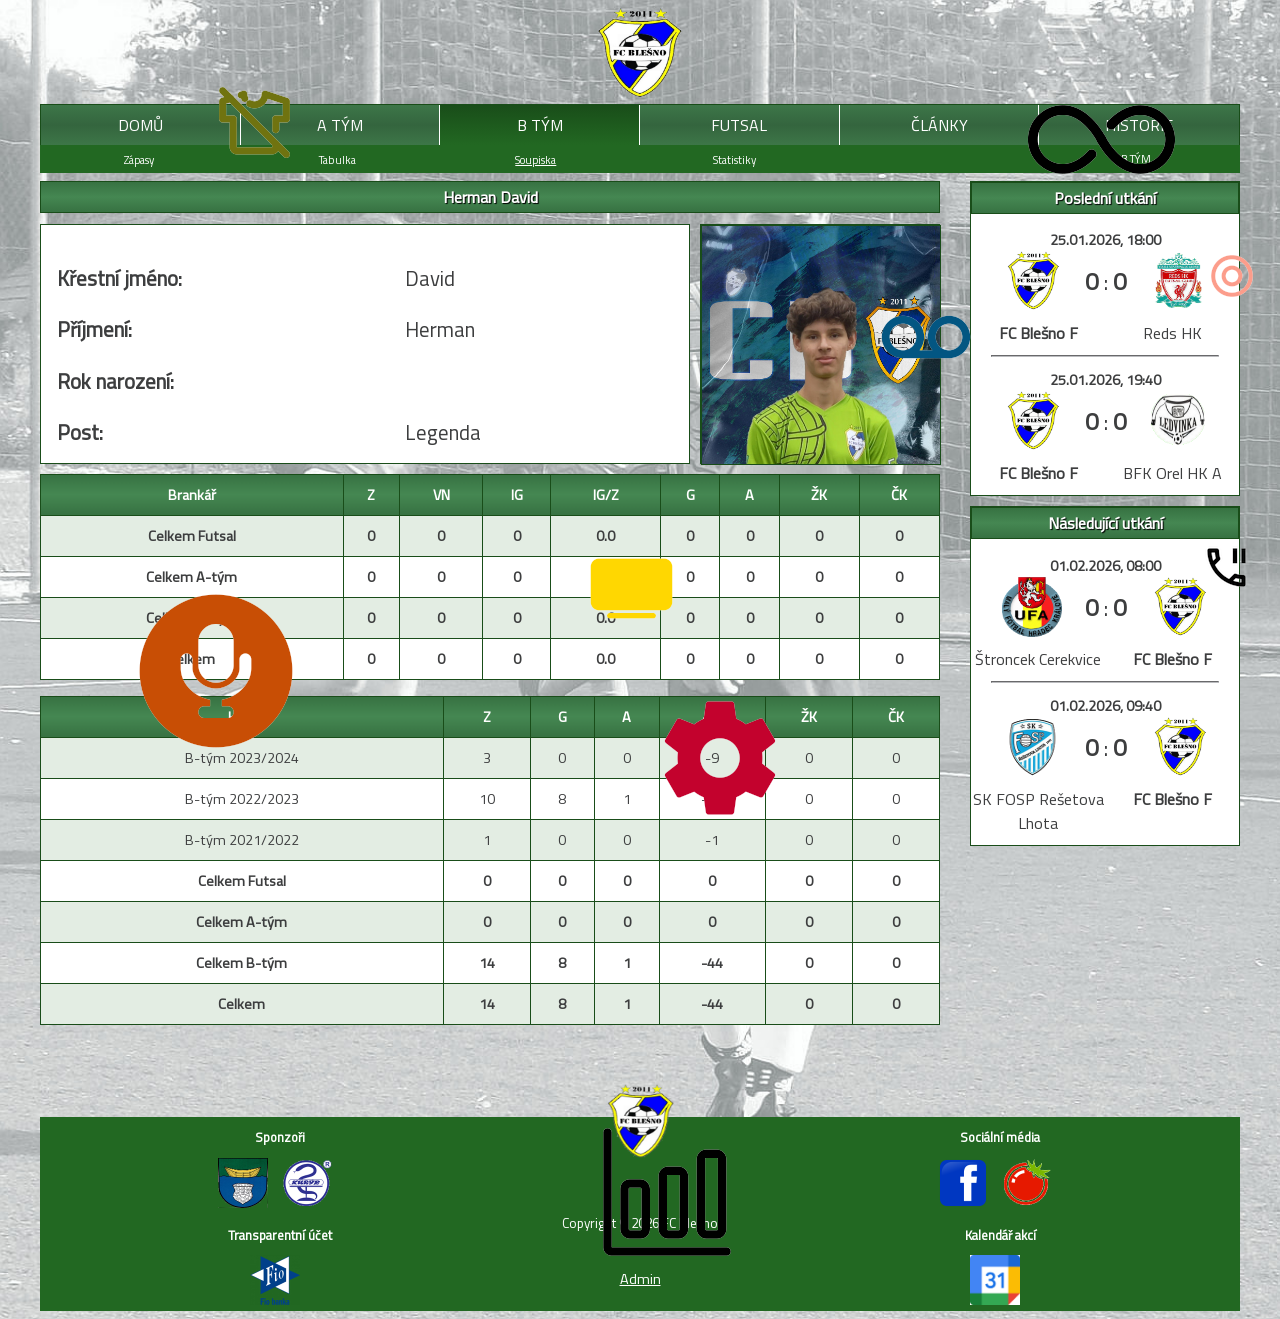 Image resolution: width=1280 pixels, height=1319 pixels. Describe the element at coordinates (1226, 567) in the screenshot. I see `call on hold` at that location.